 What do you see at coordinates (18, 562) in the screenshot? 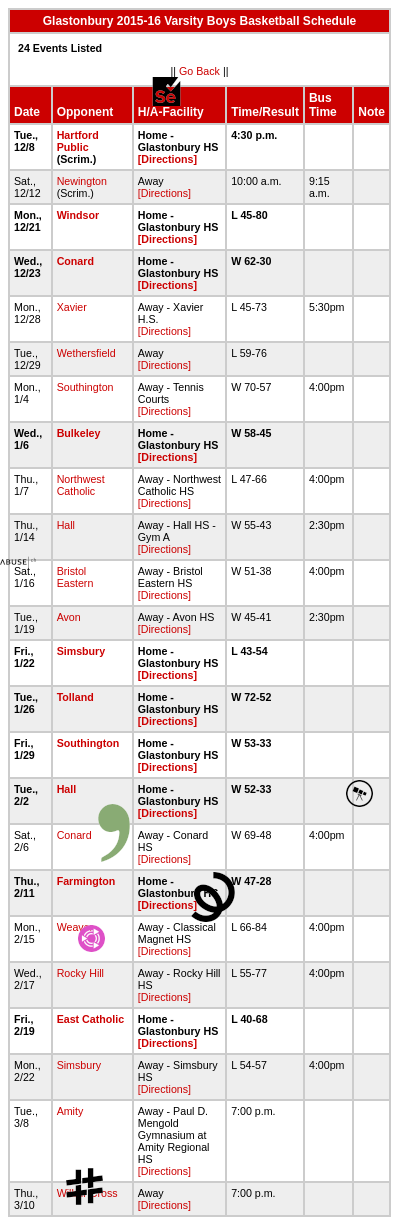
I see `visit abuse.ch website` at bounding box center [18, 562].